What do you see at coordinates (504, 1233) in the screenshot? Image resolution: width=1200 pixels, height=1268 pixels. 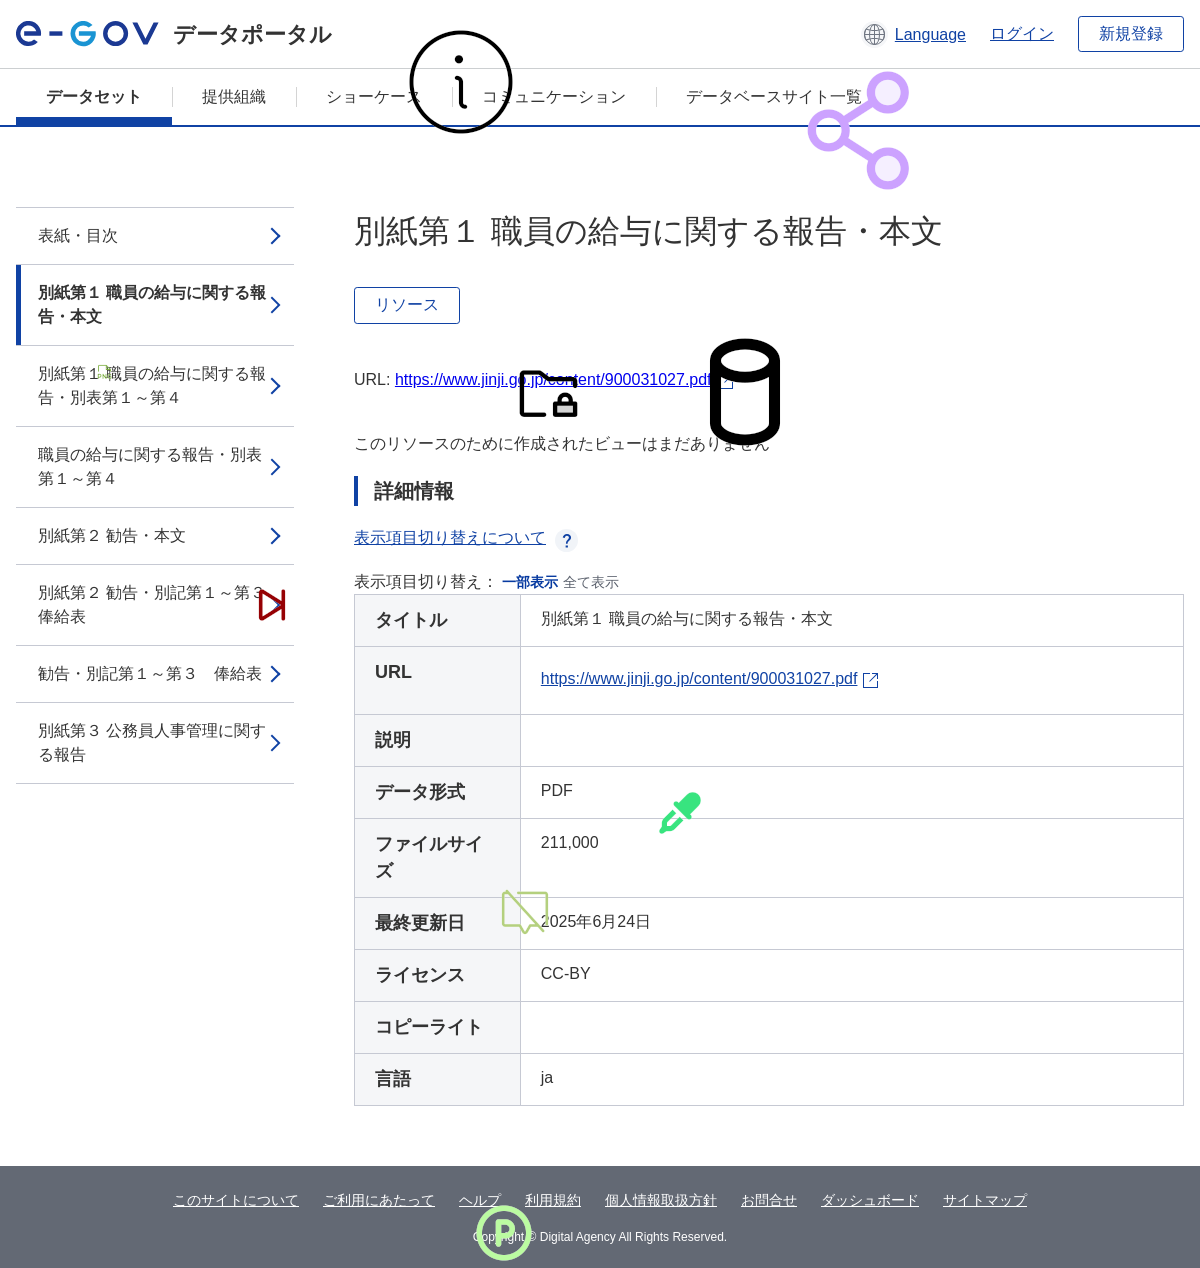 I see `dry clean with perchloroethylene solvent` at bounding box center [504, 1233].